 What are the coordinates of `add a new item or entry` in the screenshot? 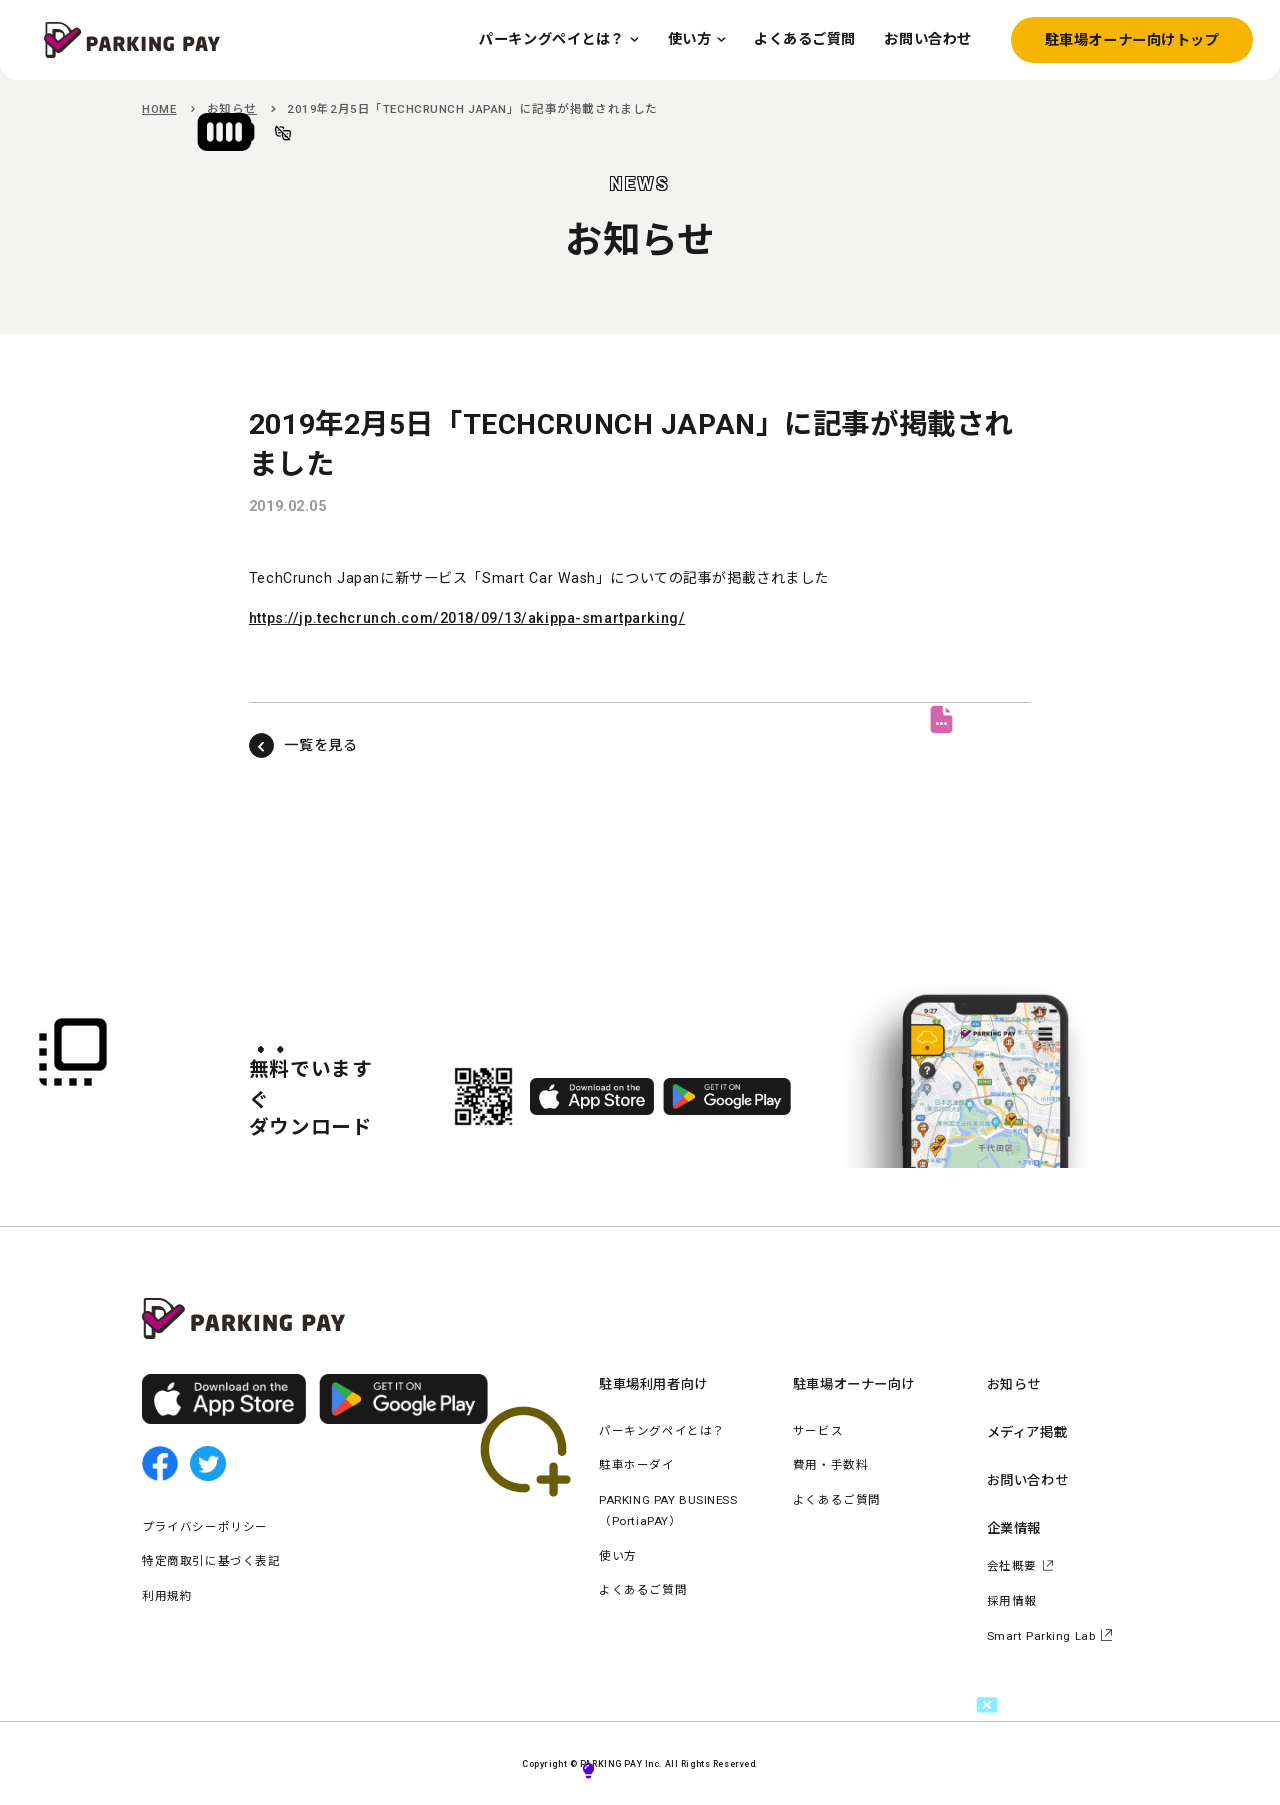 It's located at (523, 1449).